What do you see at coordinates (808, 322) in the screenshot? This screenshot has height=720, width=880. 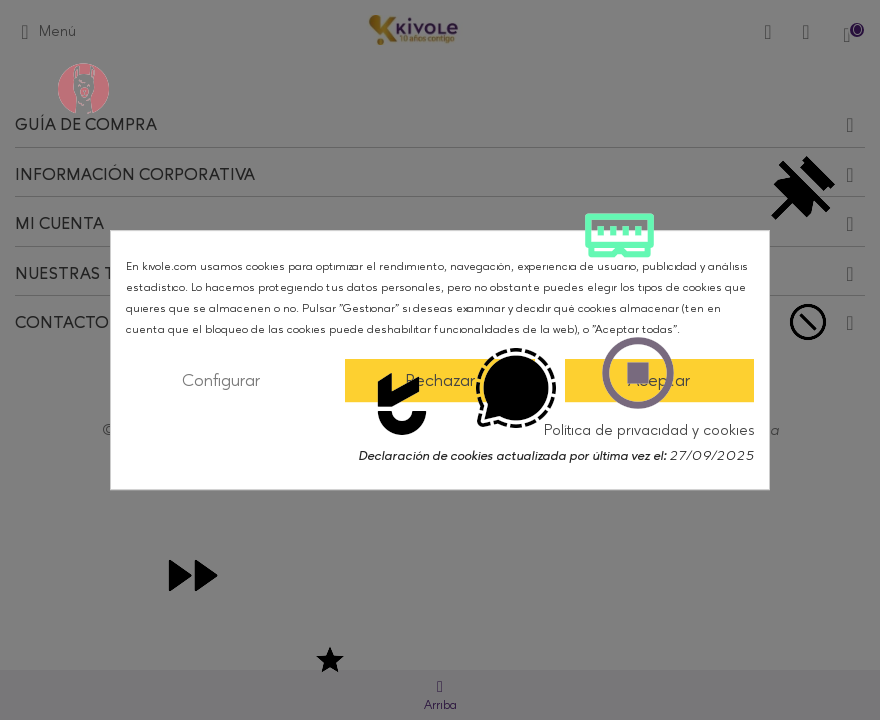 I see `indicates a blocked or prohibited action` at bounding box center [808, 322].